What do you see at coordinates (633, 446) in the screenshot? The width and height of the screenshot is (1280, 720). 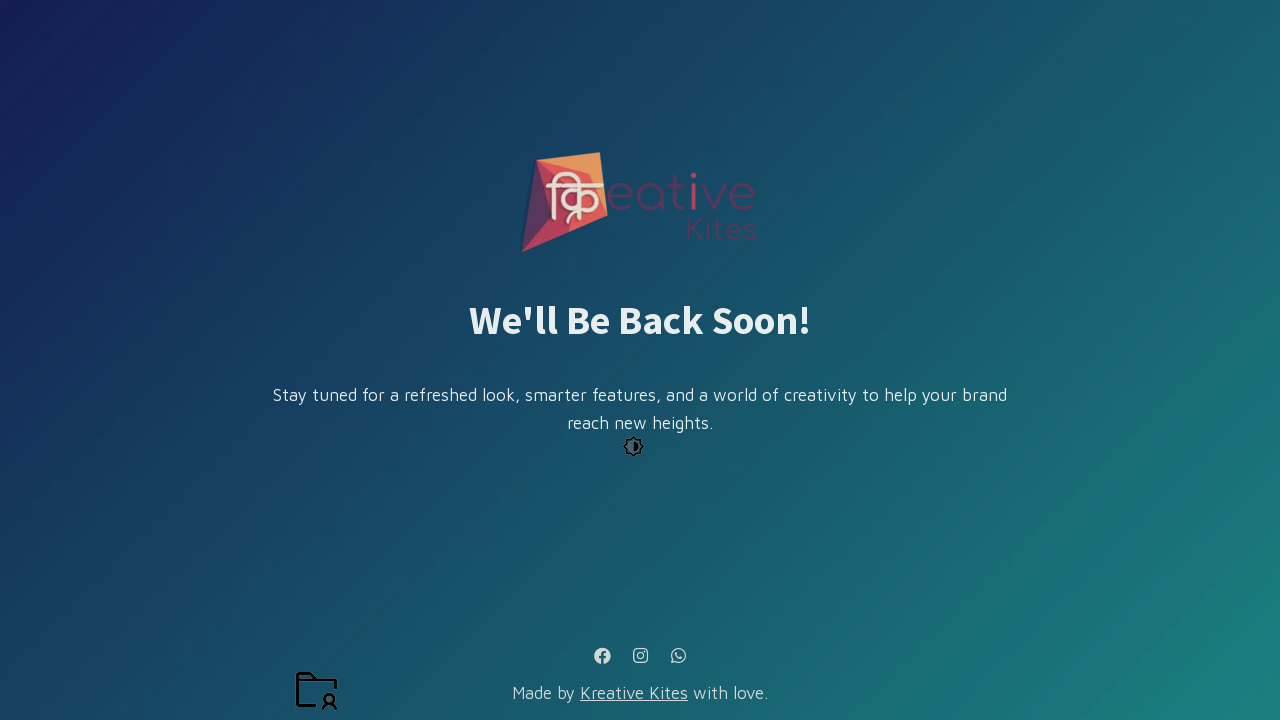 I see `adjust screen brightness settings` at bounding box center [633, 446].